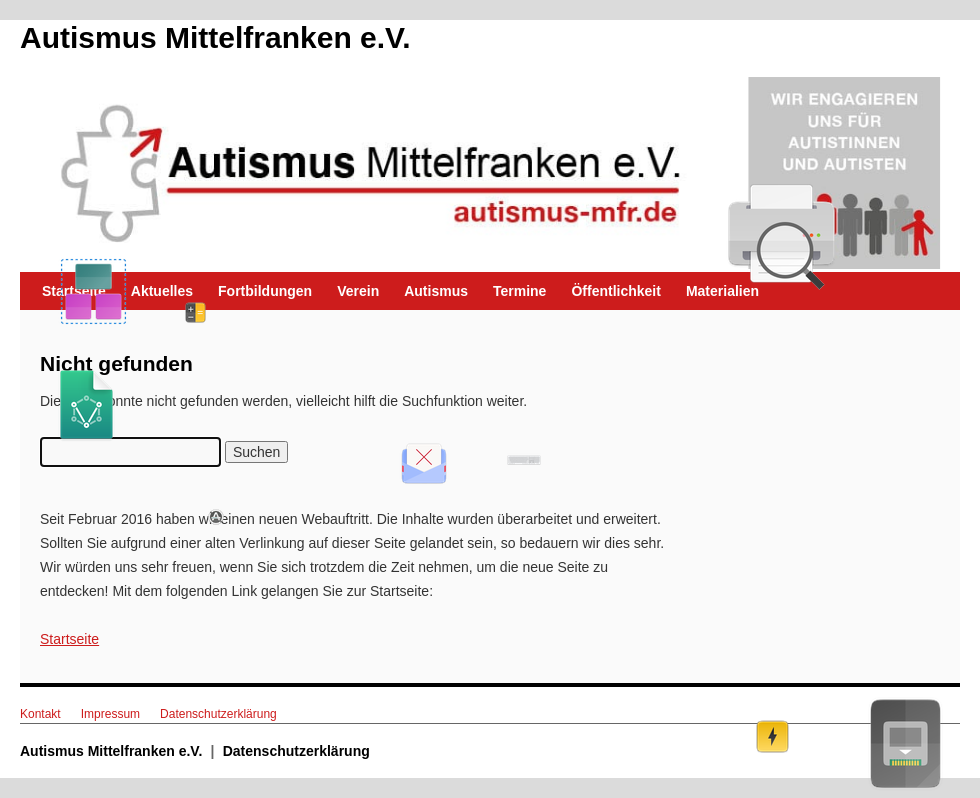  I want to click on preview document before printing, so click(781, 233).